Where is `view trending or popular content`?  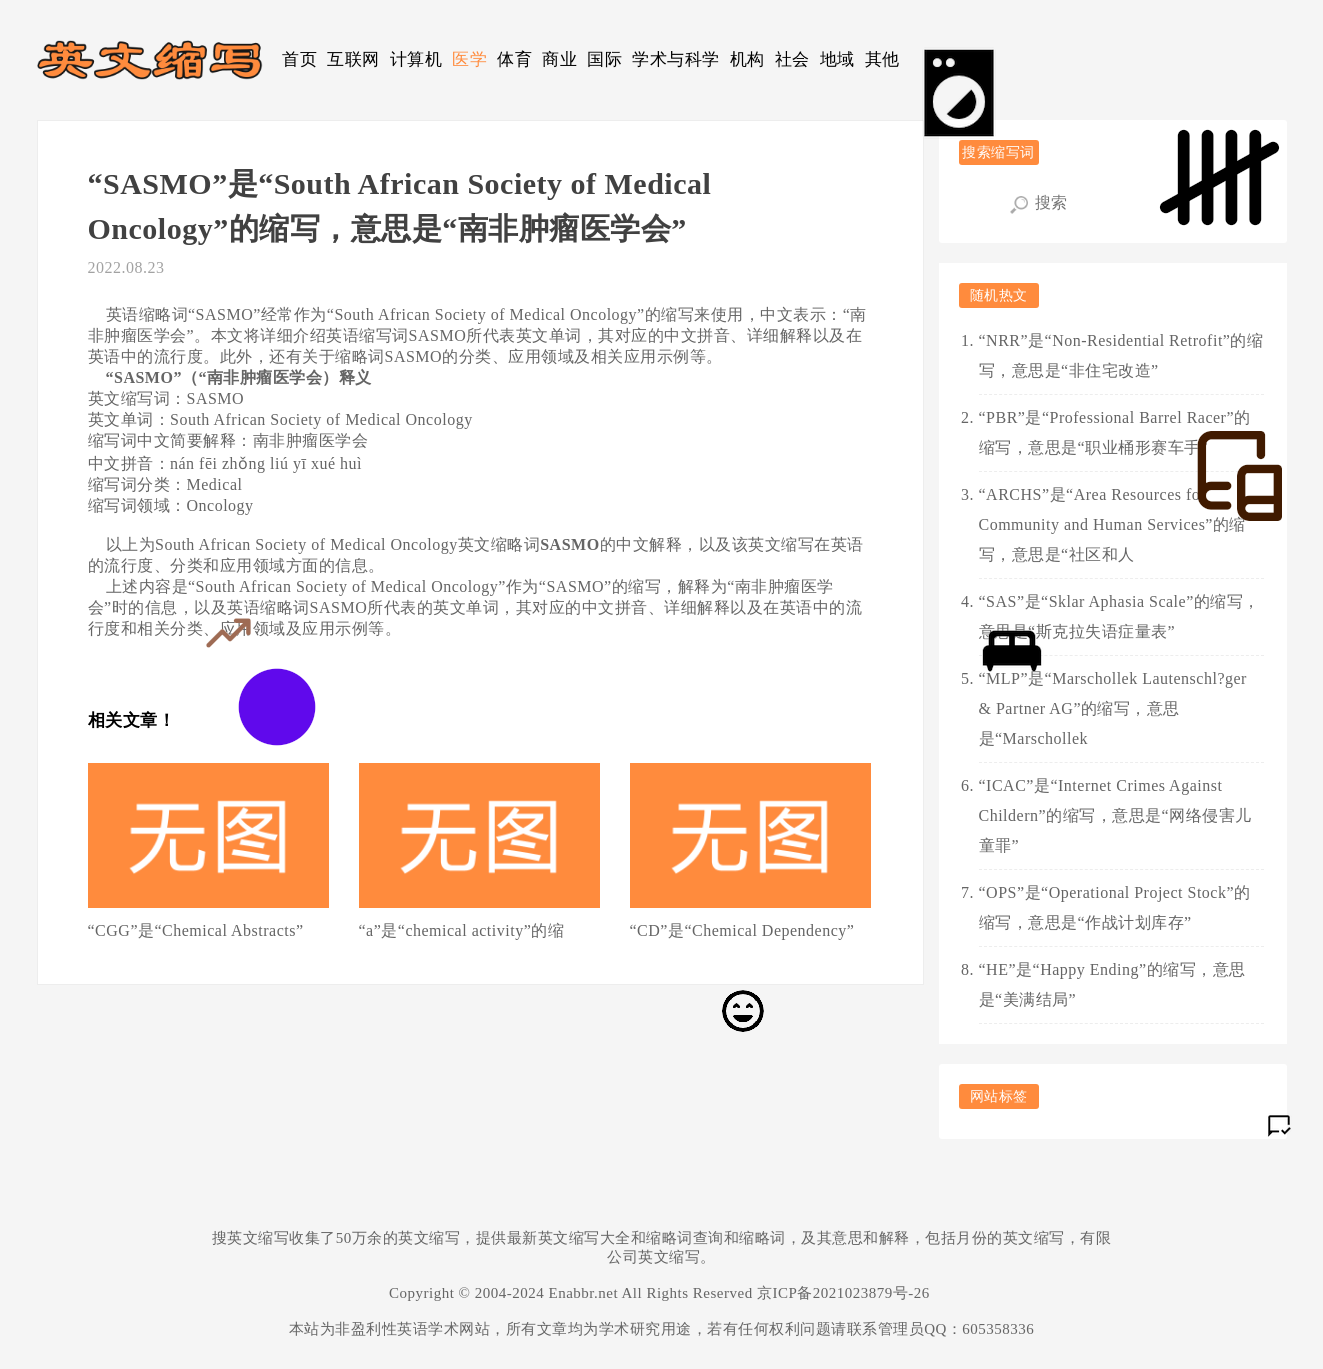 view trending or popular content is located at coordinates (228, 634).